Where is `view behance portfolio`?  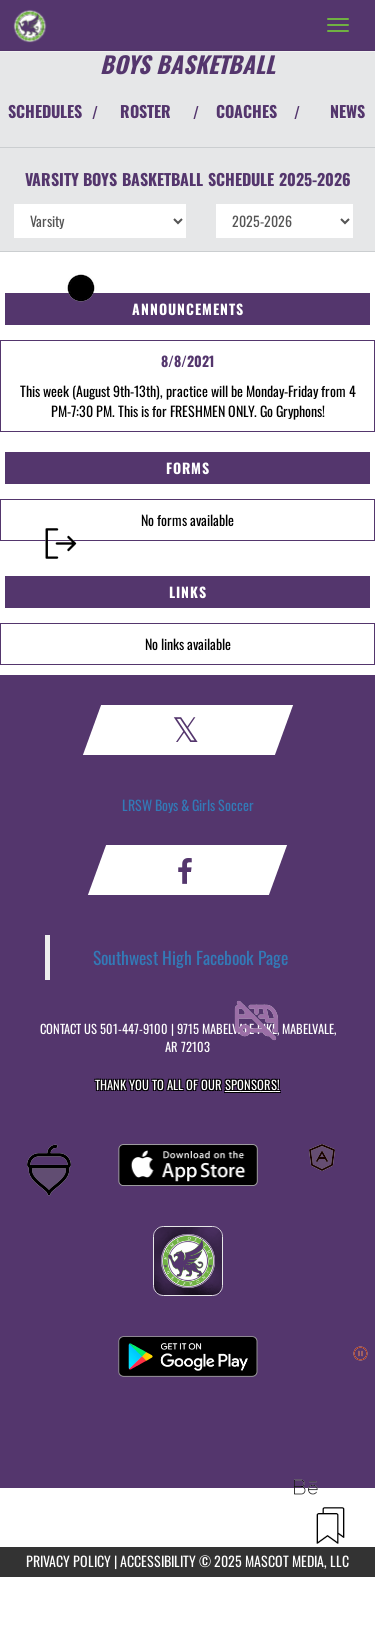 view behance portfolio is located at coordinates (305, 1487).